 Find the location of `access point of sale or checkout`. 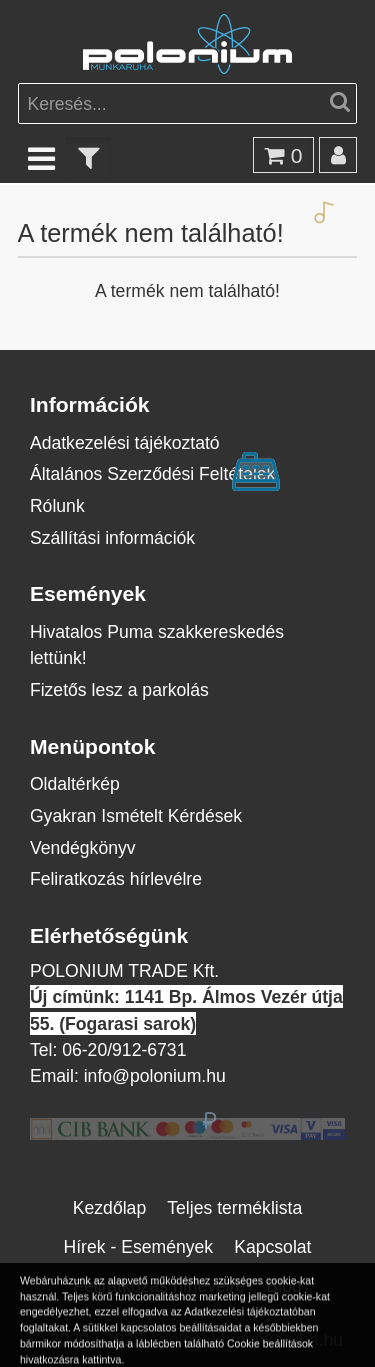

access point of sale or checkout is located at coordinates (256, 474).